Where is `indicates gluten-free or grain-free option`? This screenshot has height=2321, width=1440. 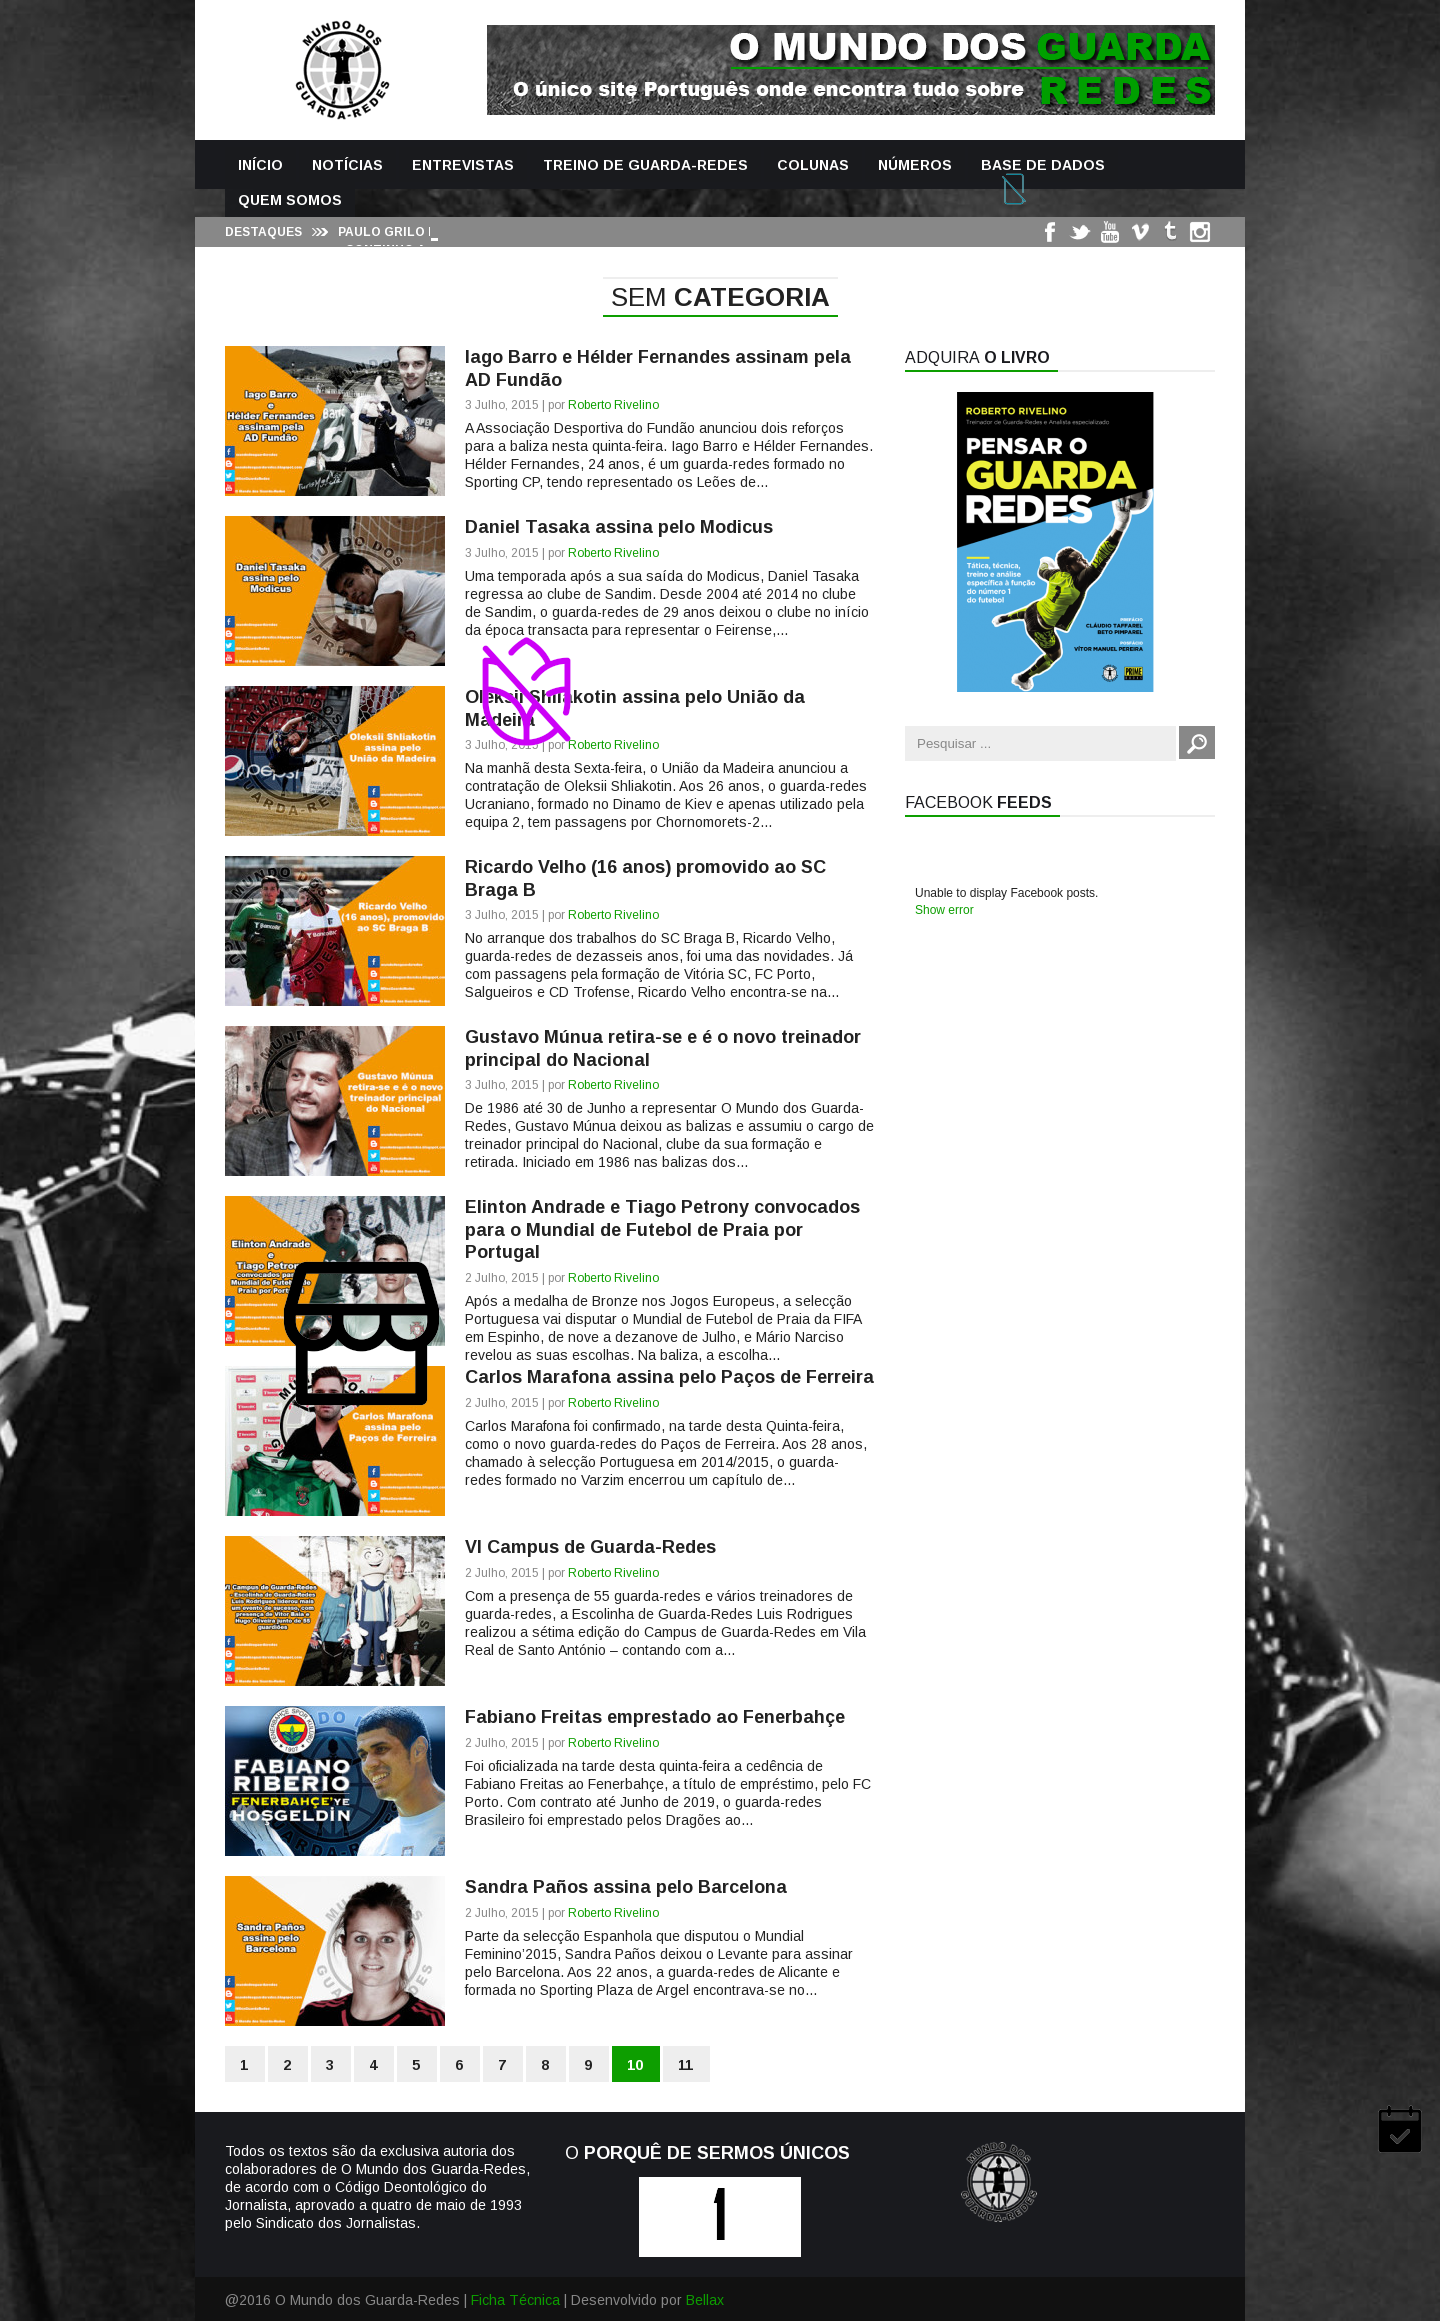 indicates gluten-free or grain-free option is located at coordinates (526, 693).